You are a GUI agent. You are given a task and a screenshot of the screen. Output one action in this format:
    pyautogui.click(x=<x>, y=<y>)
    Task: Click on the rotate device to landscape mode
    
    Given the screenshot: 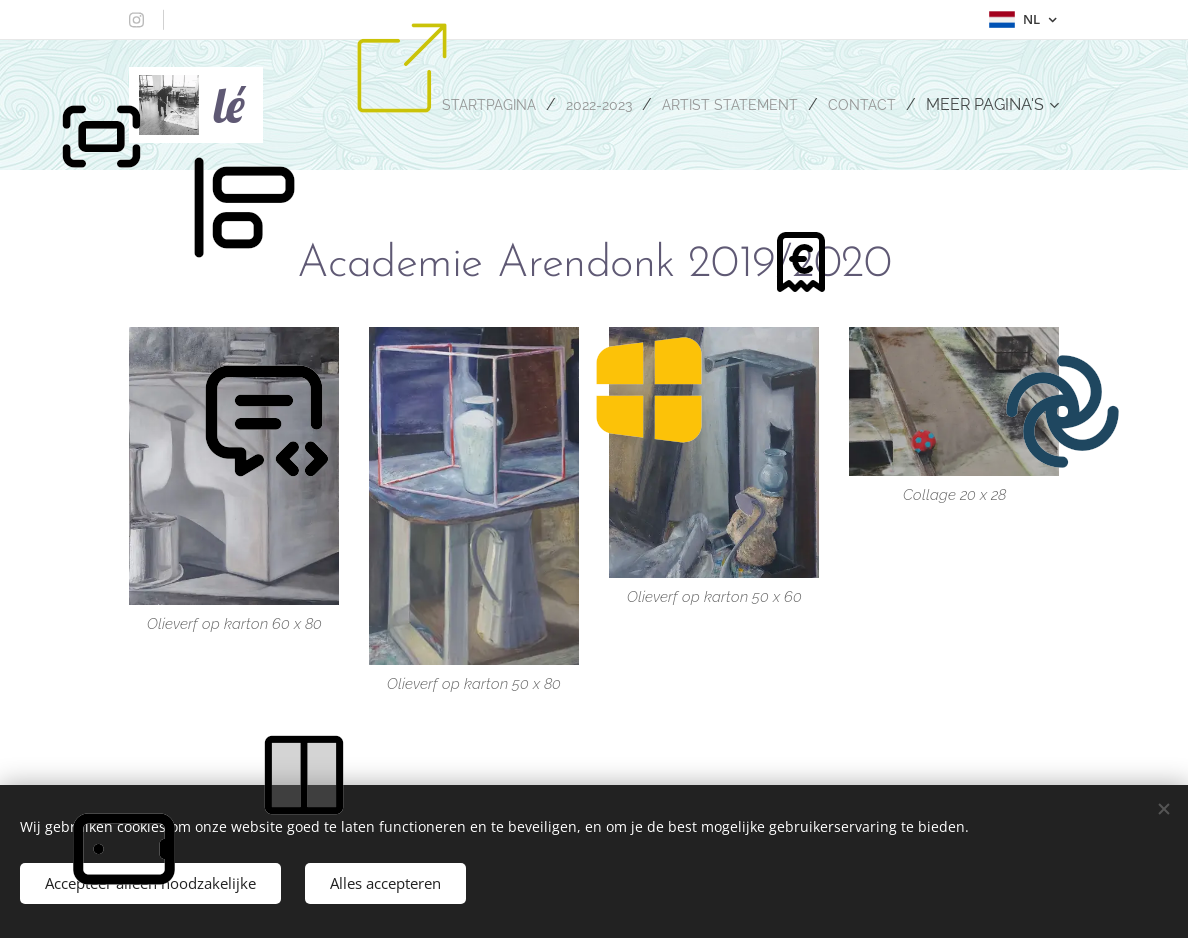 What is the action you would take?
    pyautogui.click(x=124, y=849)
    